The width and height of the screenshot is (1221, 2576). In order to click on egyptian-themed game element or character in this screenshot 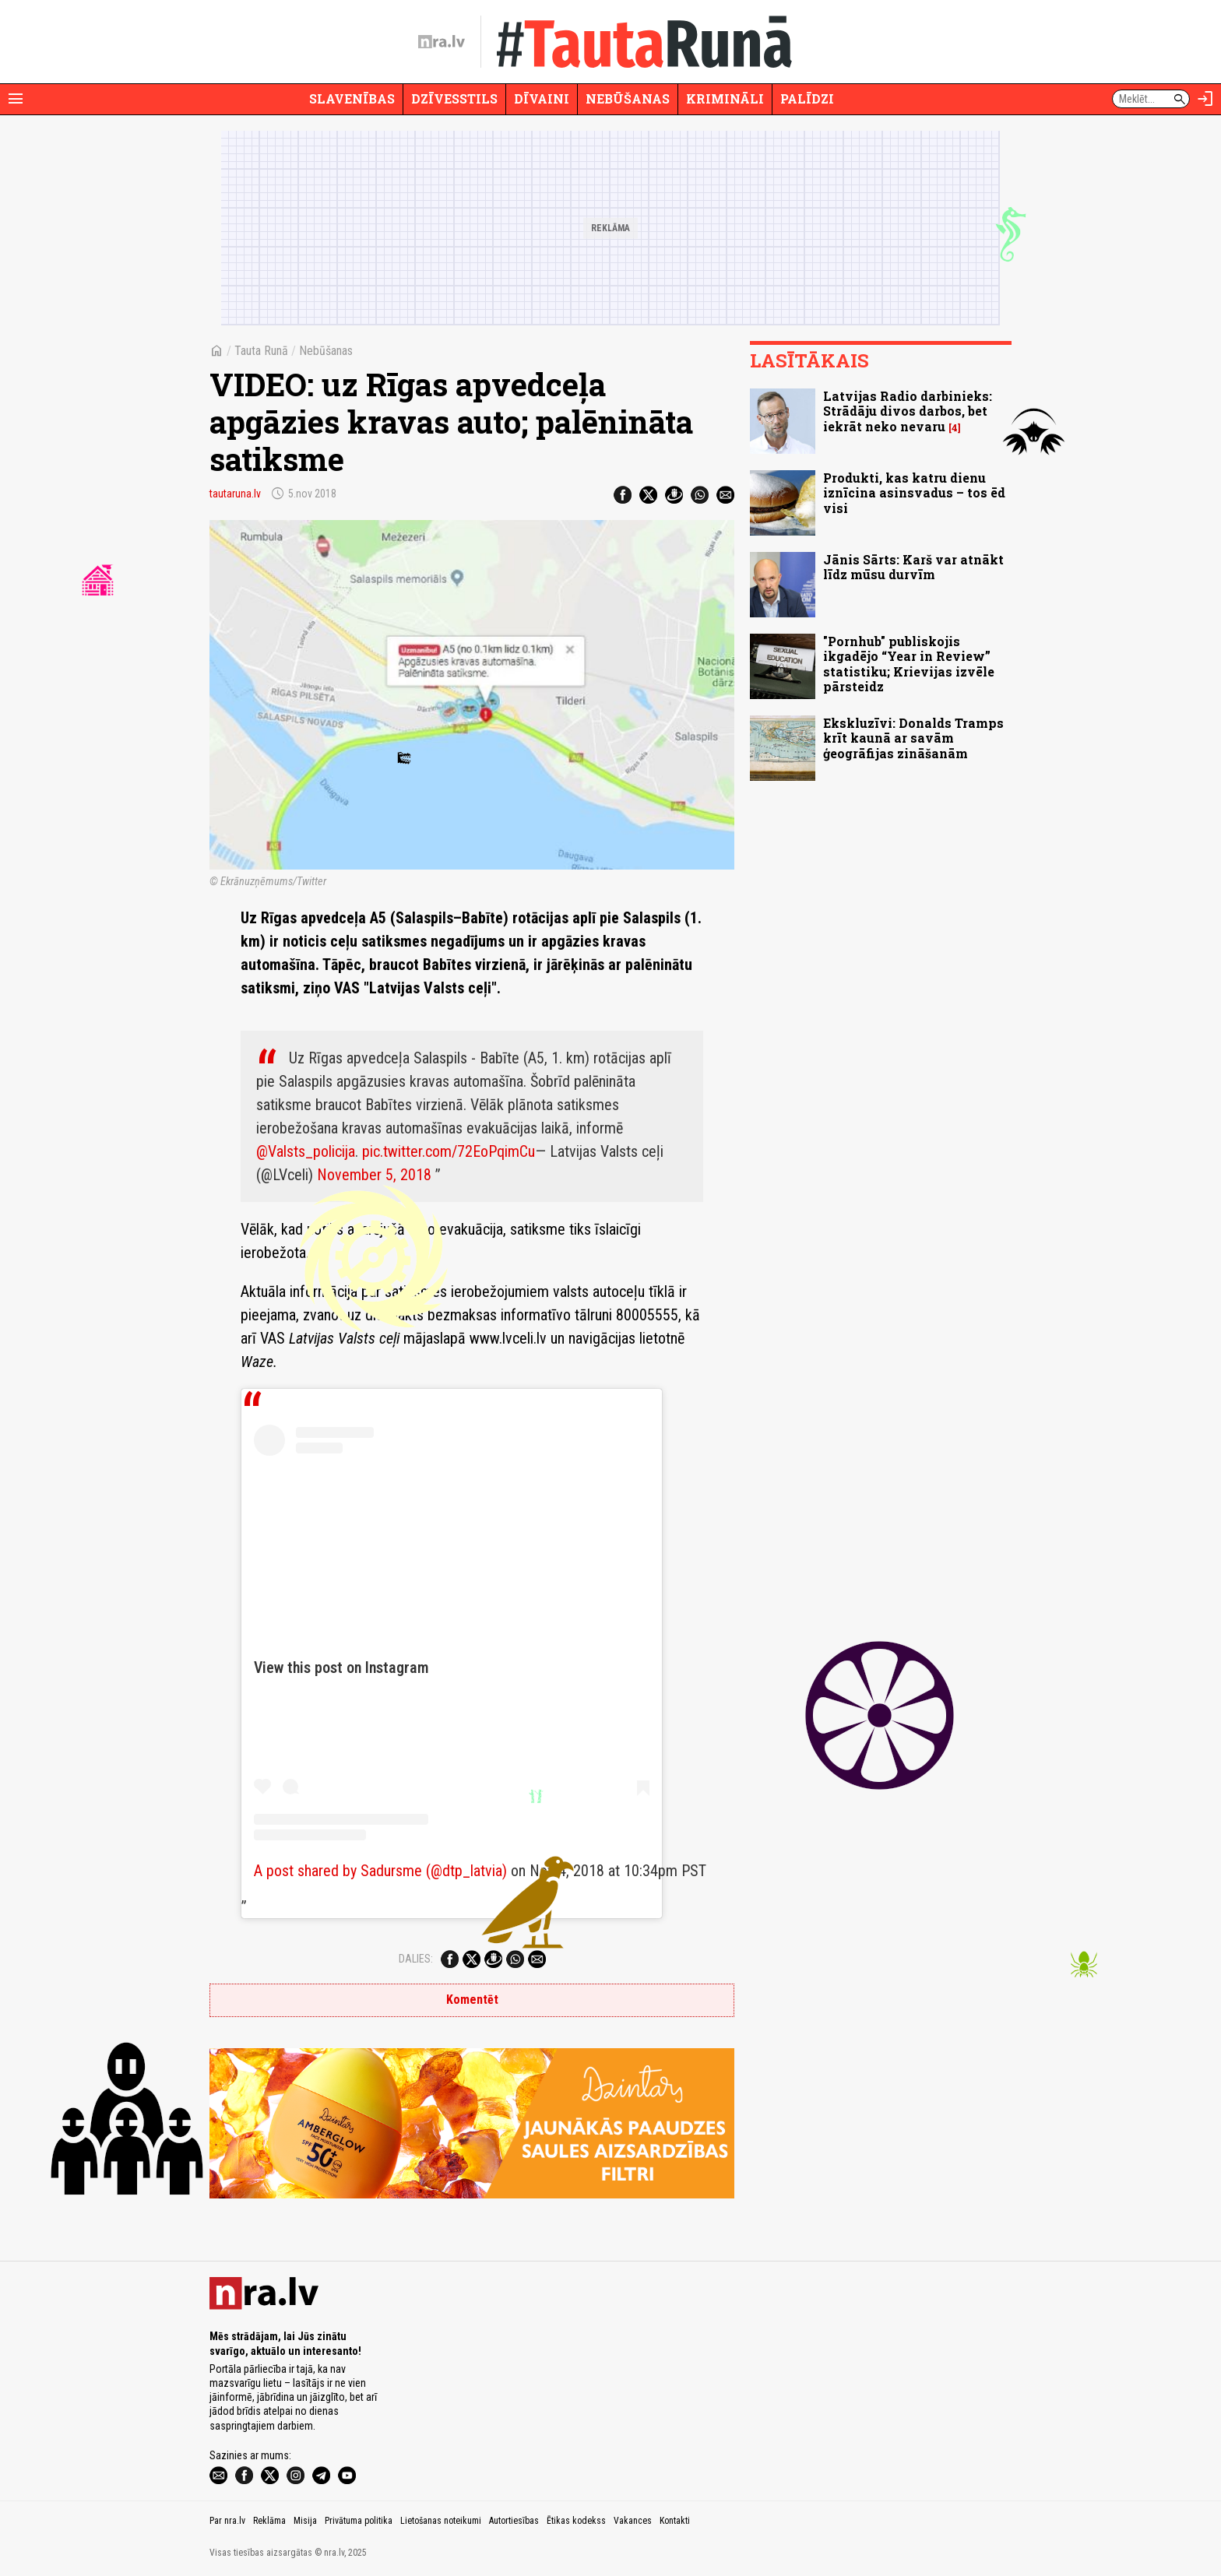, I will do `click(527, 1902)`.